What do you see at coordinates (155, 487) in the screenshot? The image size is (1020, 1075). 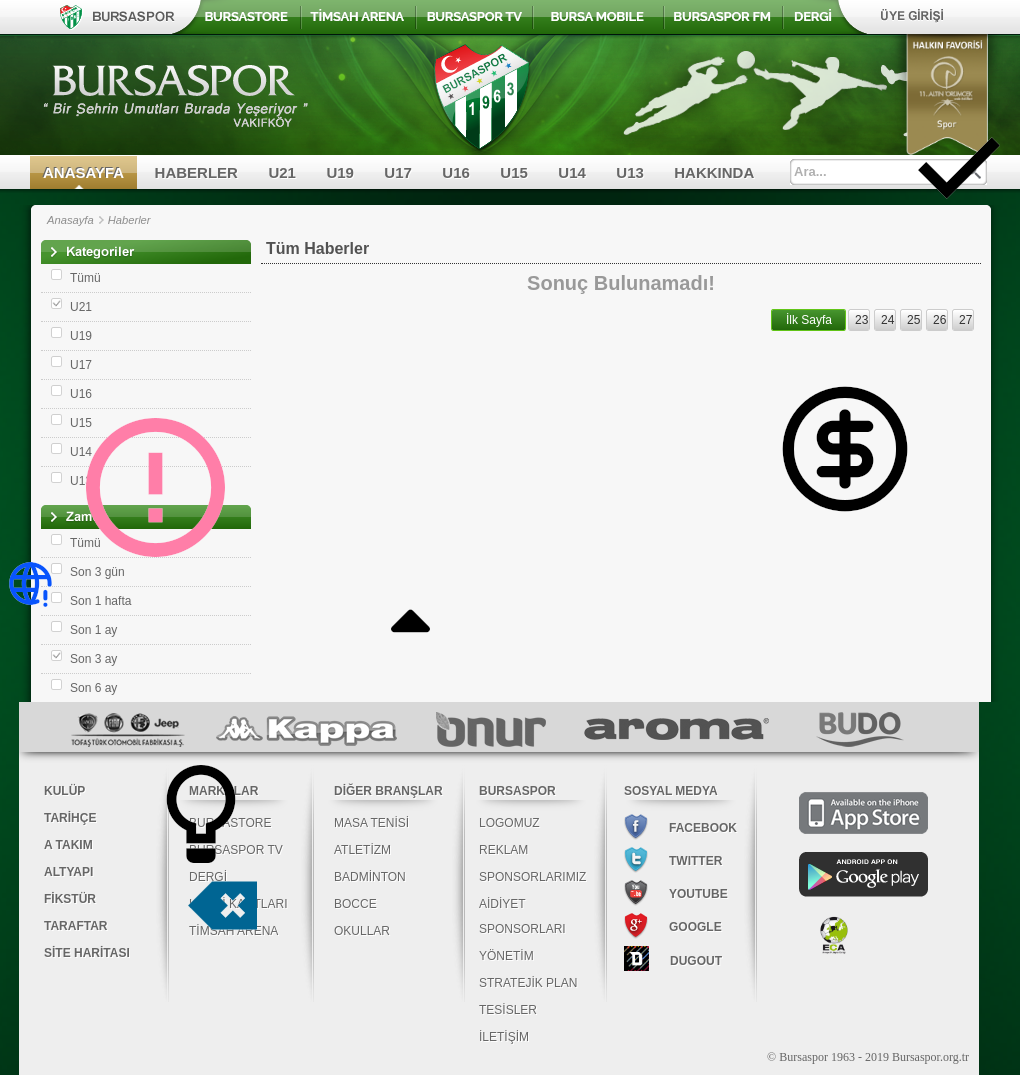 I see `indicates a warning or alert requiring attention` at bounding box center [155, 487].